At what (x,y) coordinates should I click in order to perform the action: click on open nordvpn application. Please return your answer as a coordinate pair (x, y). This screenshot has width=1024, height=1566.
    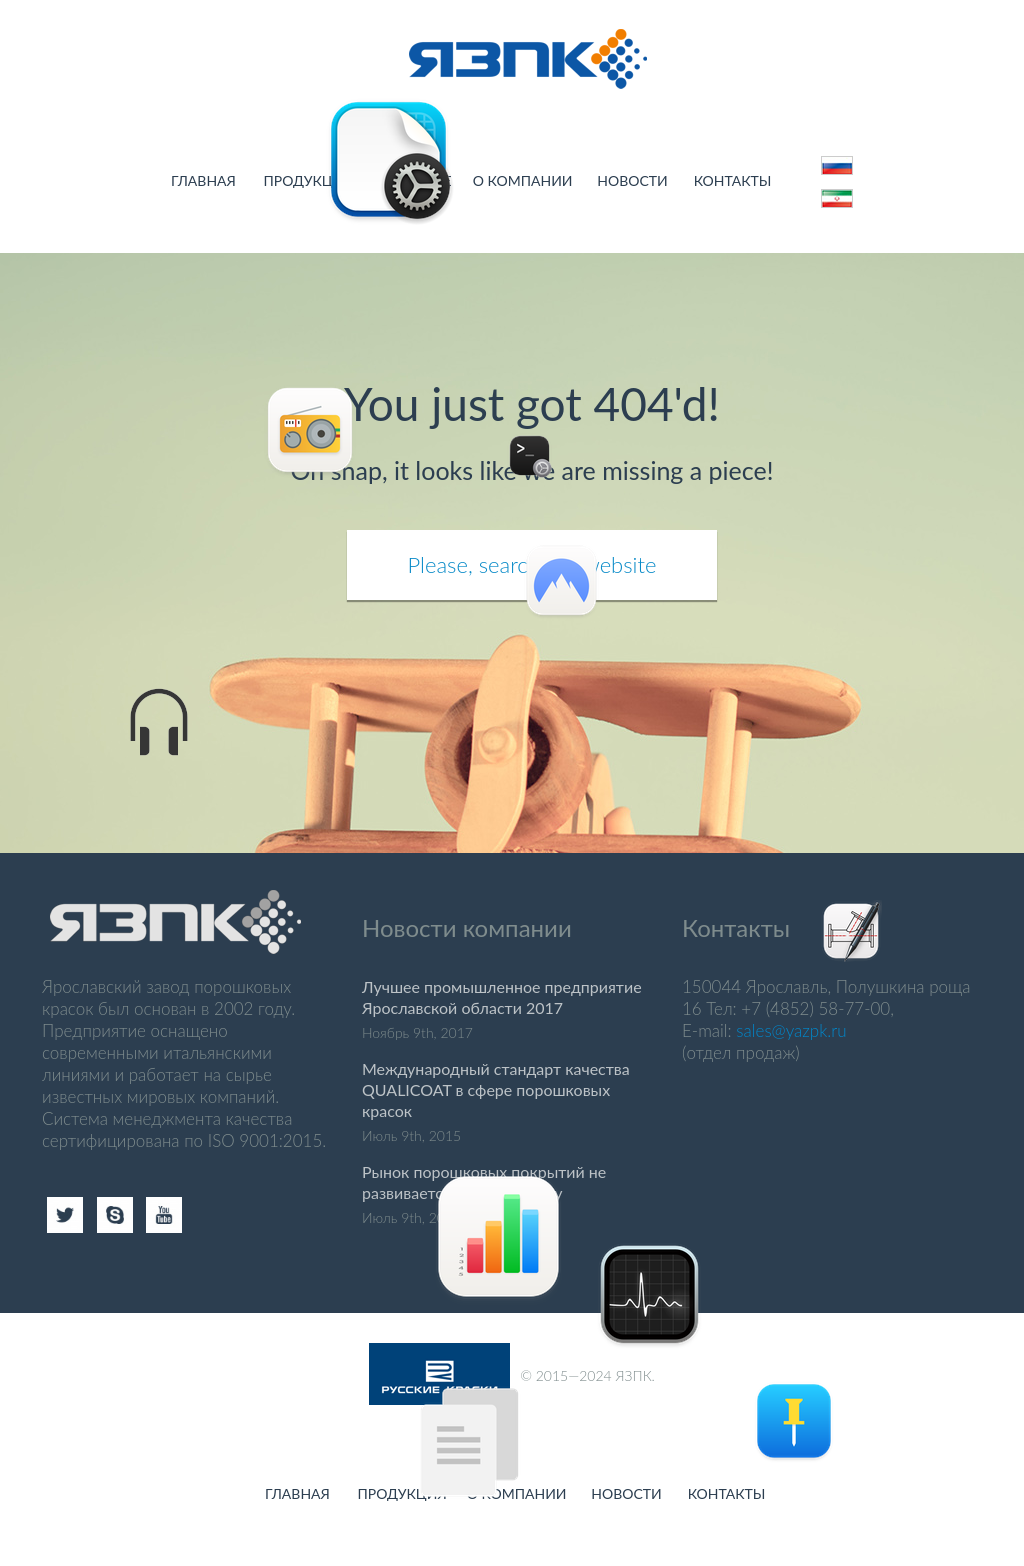
    Looking at the image, I should click on (561, 580).